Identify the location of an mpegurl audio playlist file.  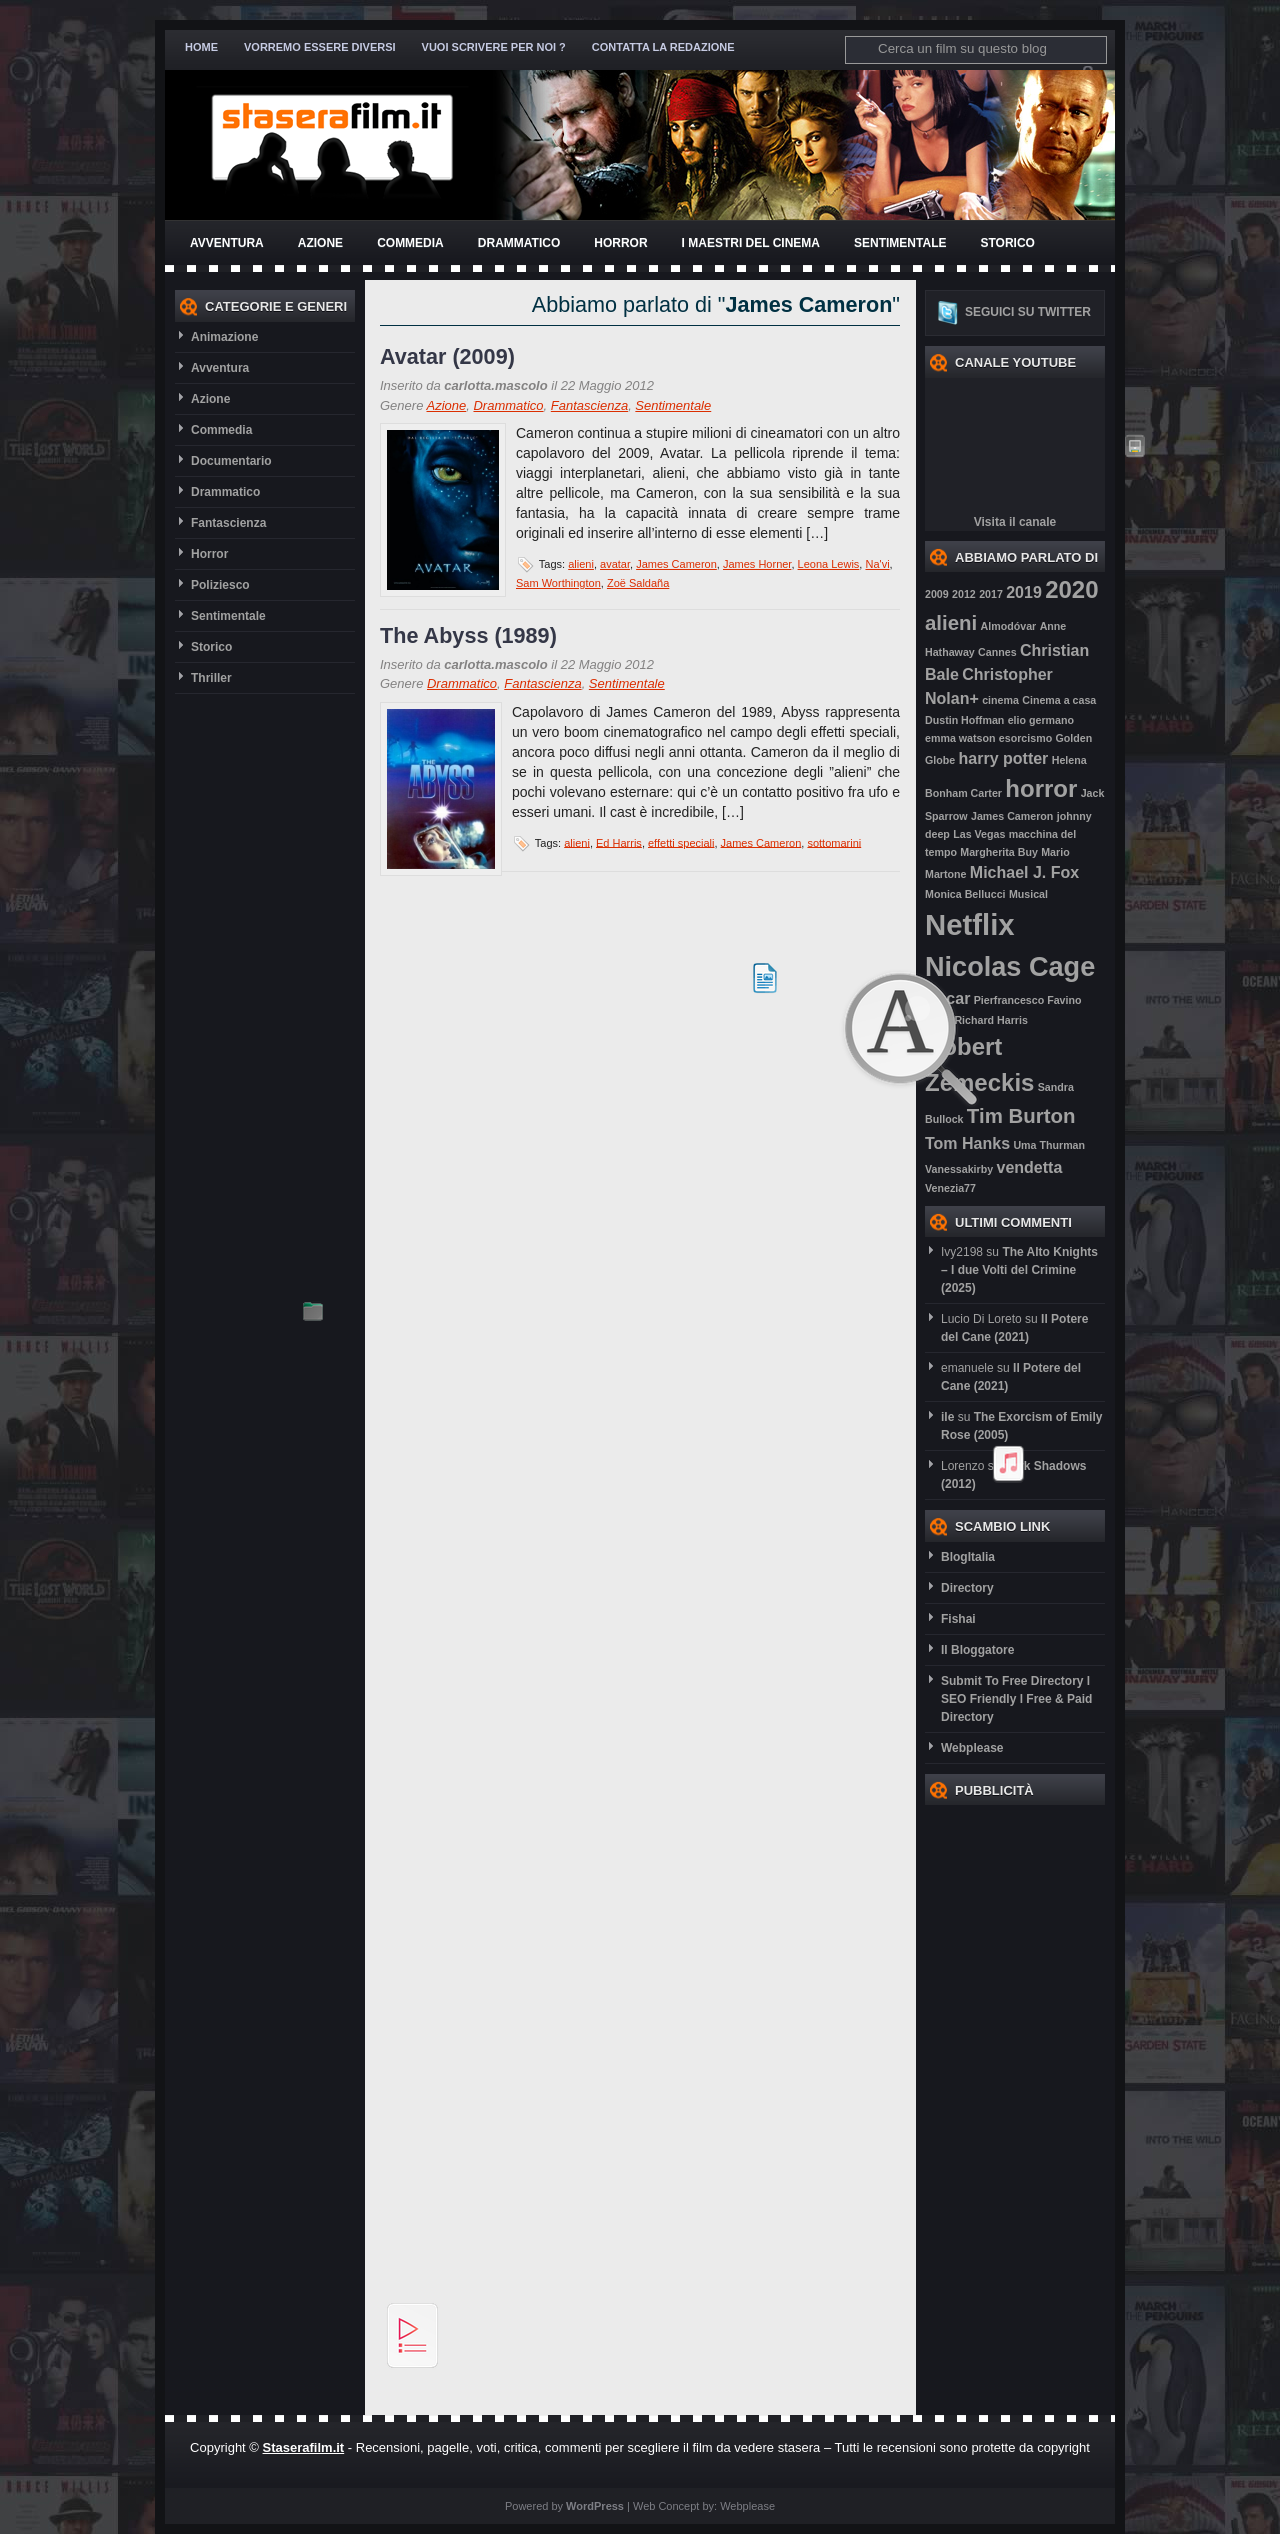
(412, 2335).